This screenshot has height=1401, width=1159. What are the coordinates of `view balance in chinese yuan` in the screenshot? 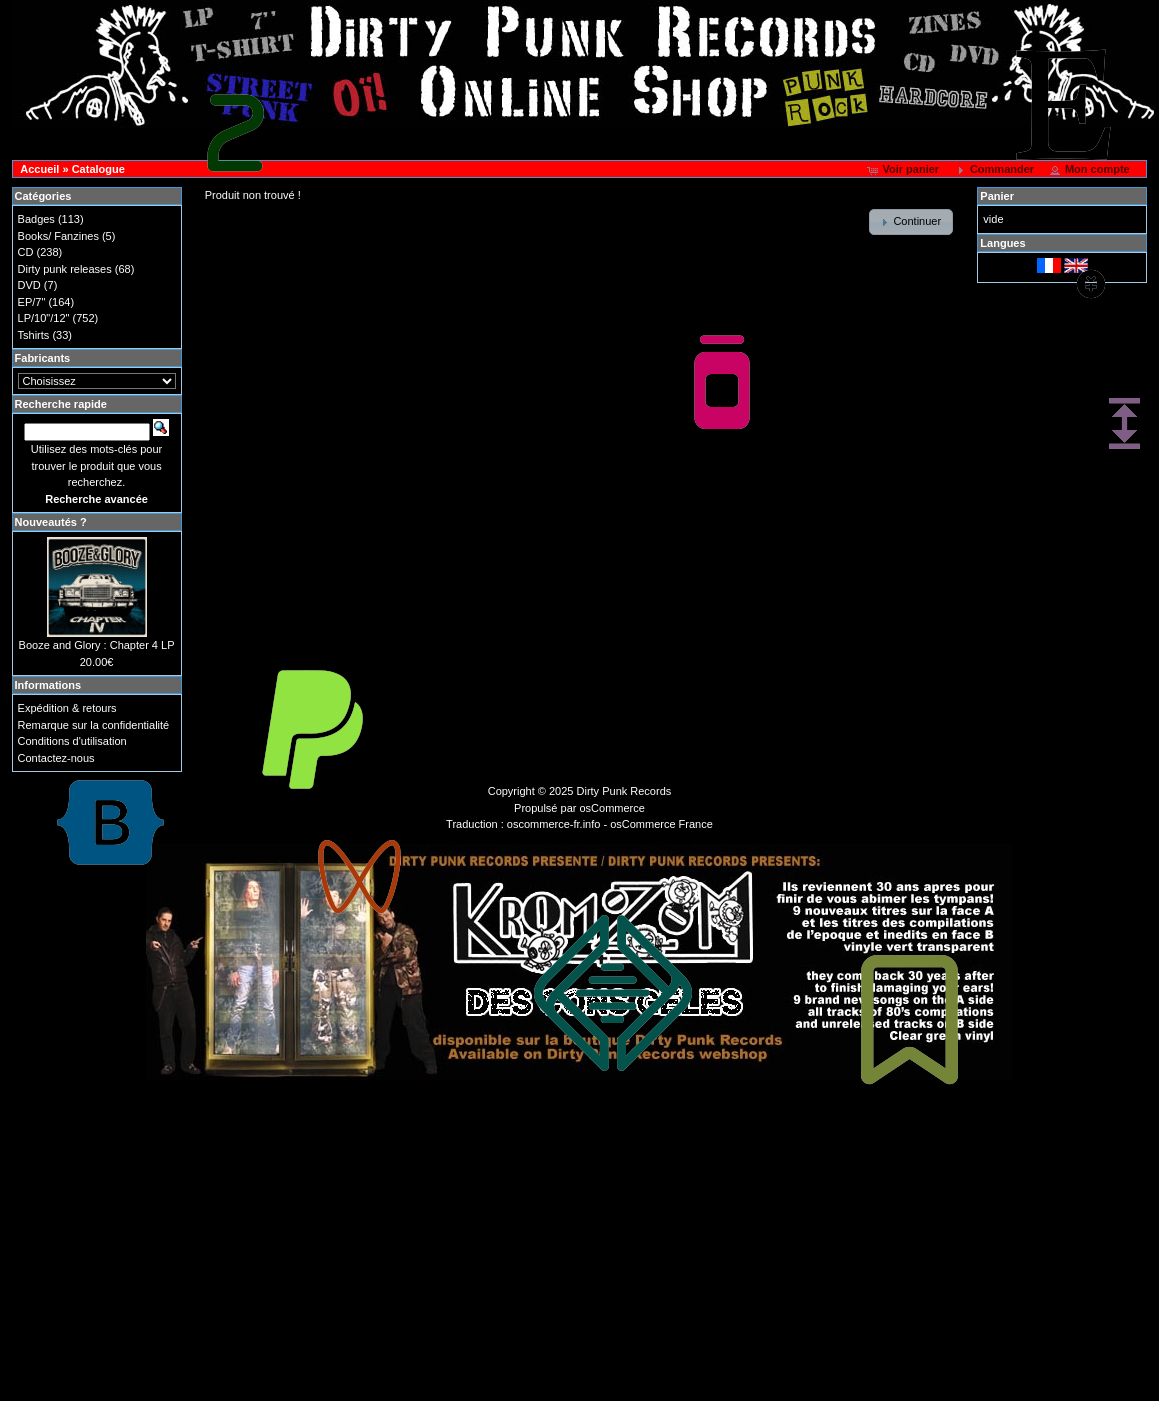 It's located at (1091, 284).